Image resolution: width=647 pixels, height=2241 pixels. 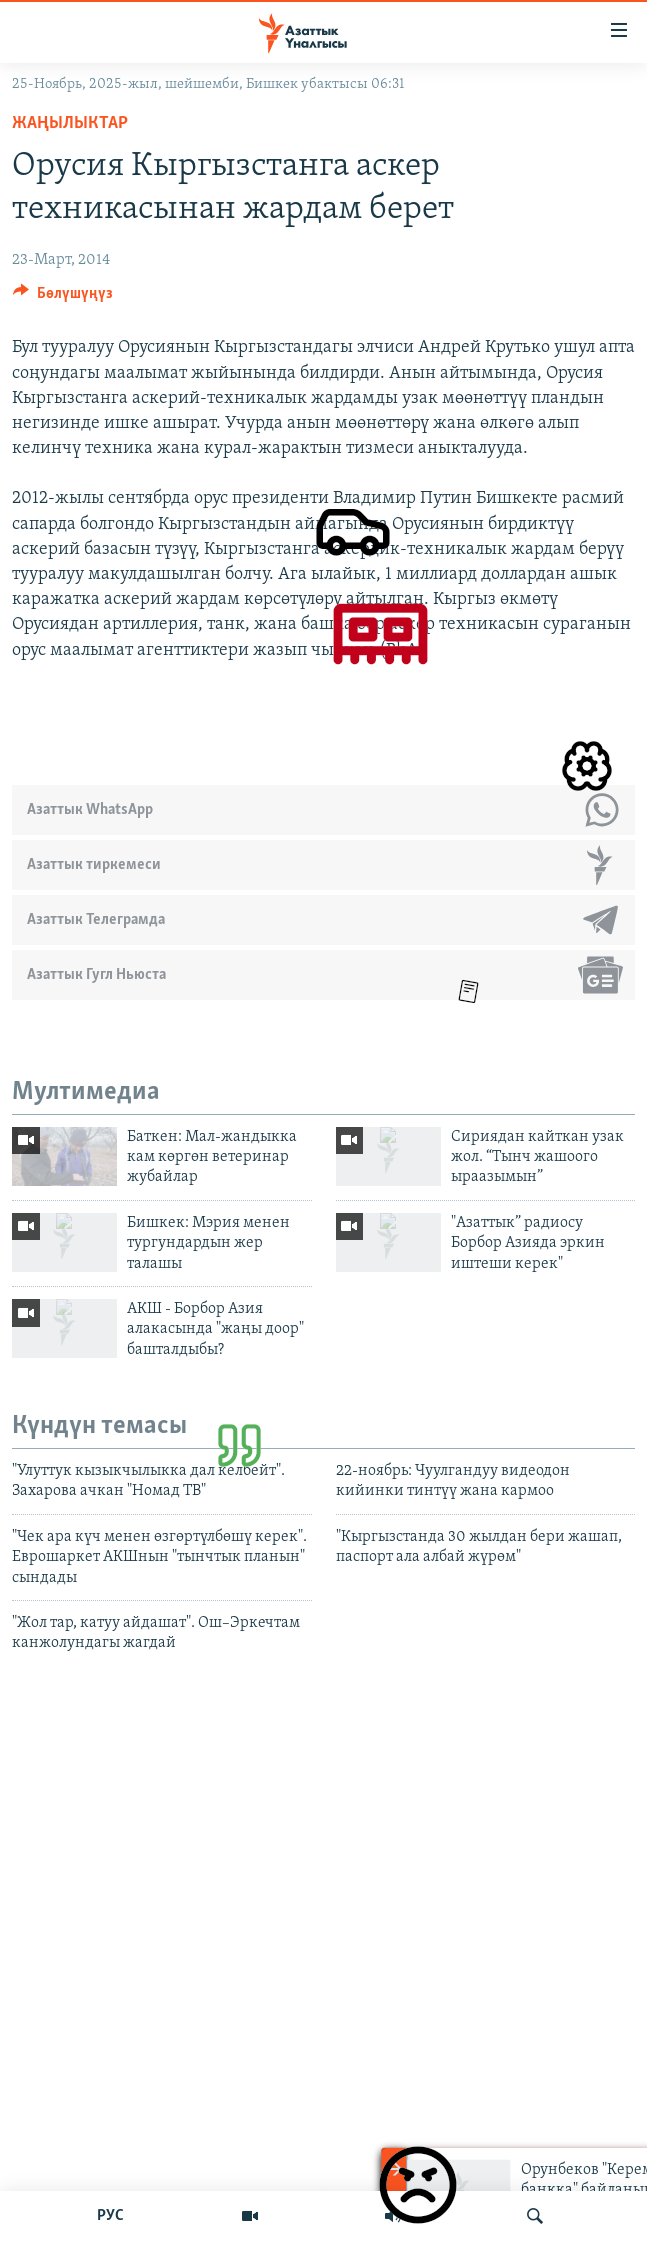 What do you see at coordinates (418, 2185) in the screenshot?
I see `react with anger to a post or message` at bounding box center [418, 2185].